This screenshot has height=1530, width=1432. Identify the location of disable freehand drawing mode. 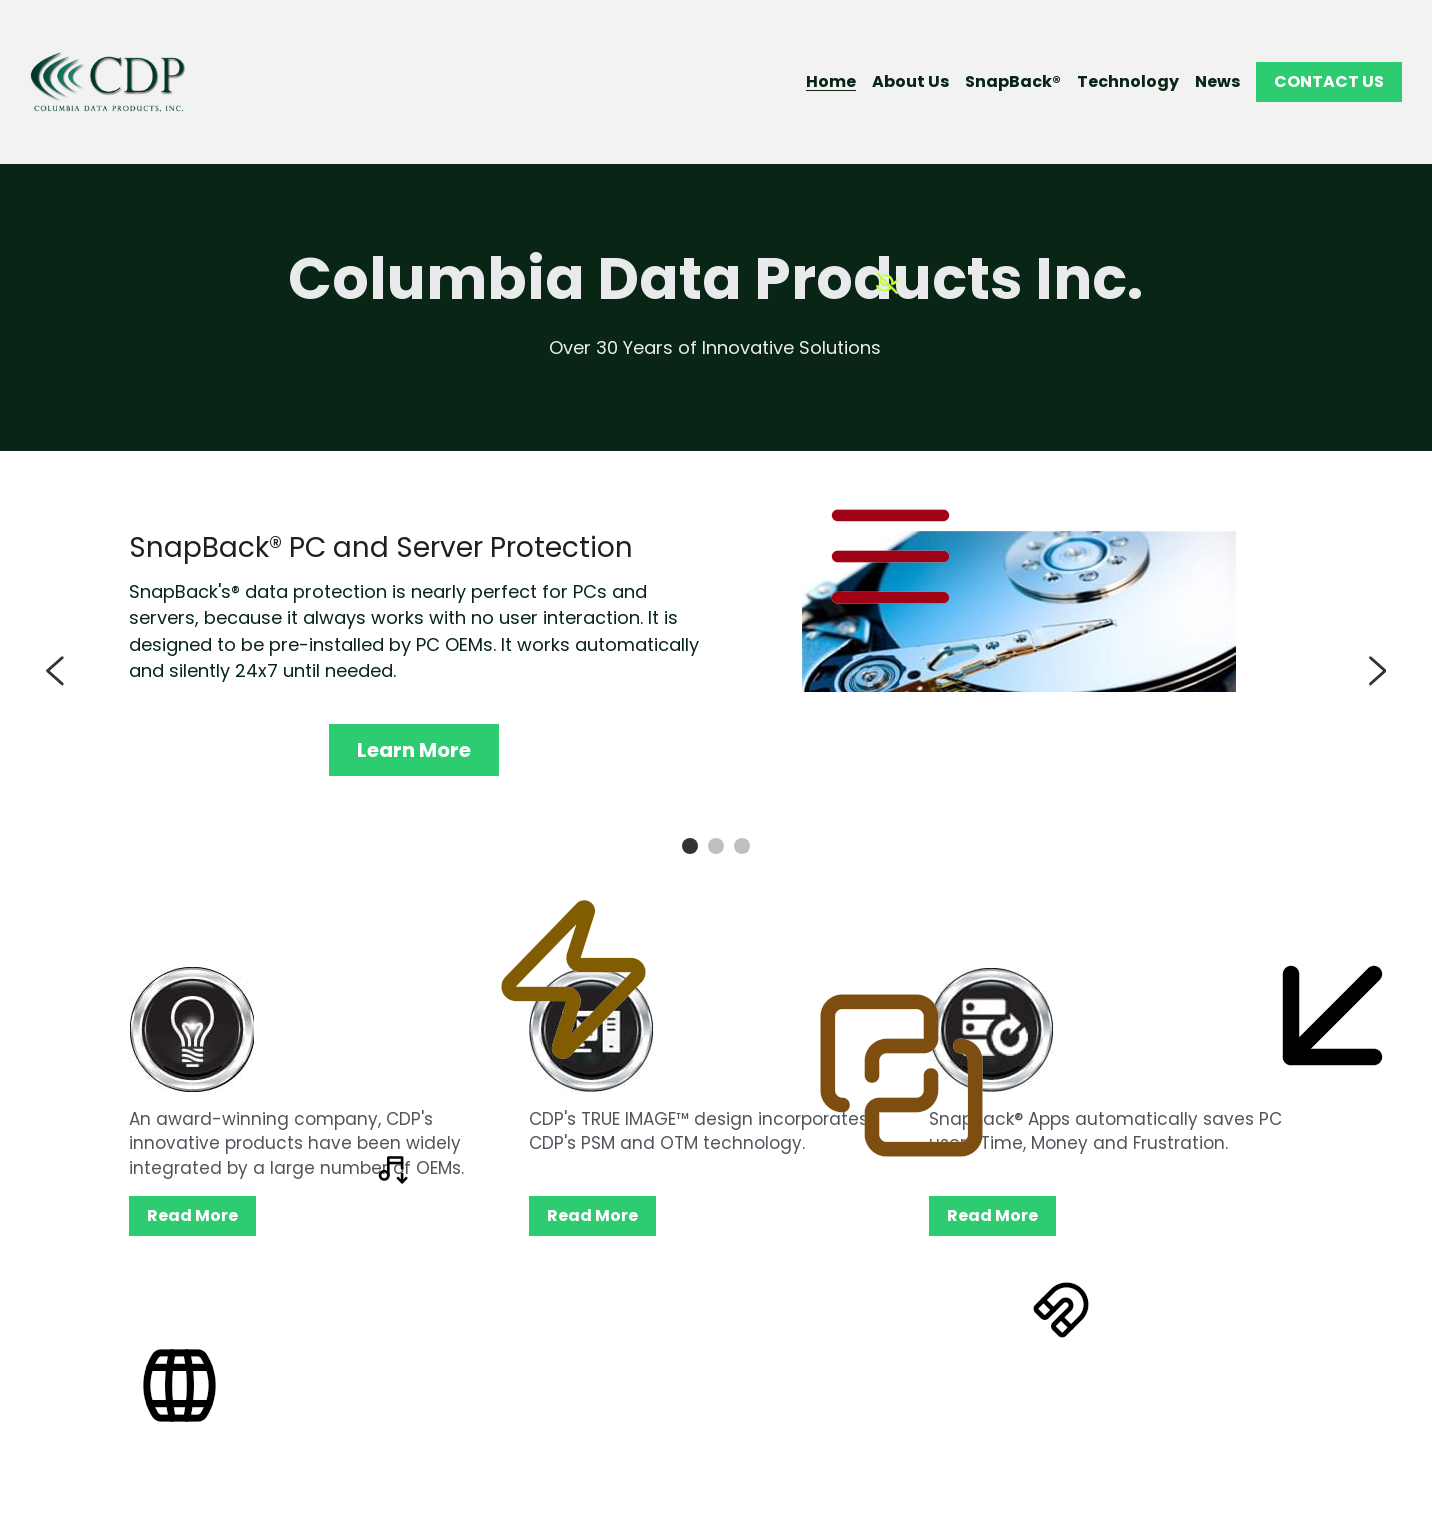
(887, 283).